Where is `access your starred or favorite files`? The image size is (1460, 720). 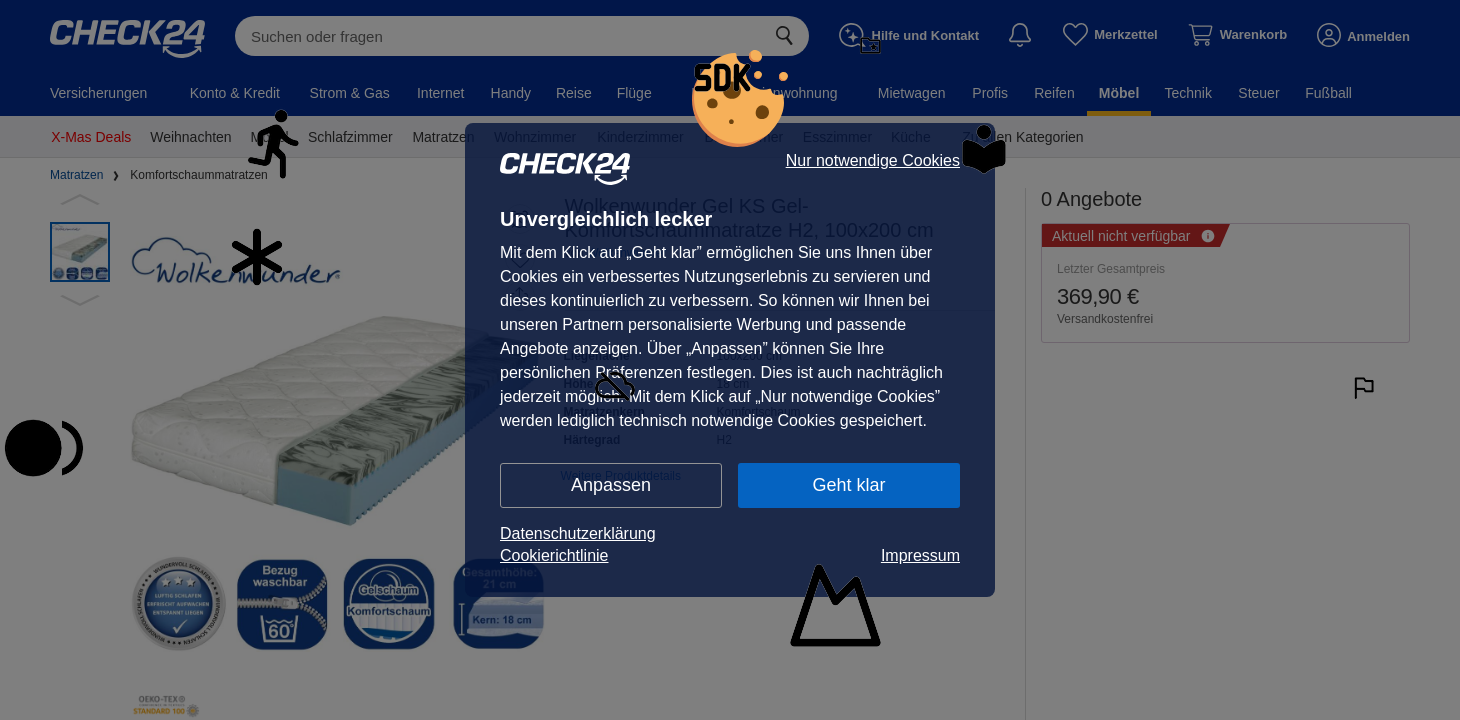
access your starred or favorite files is located at coordinates (870, 45).